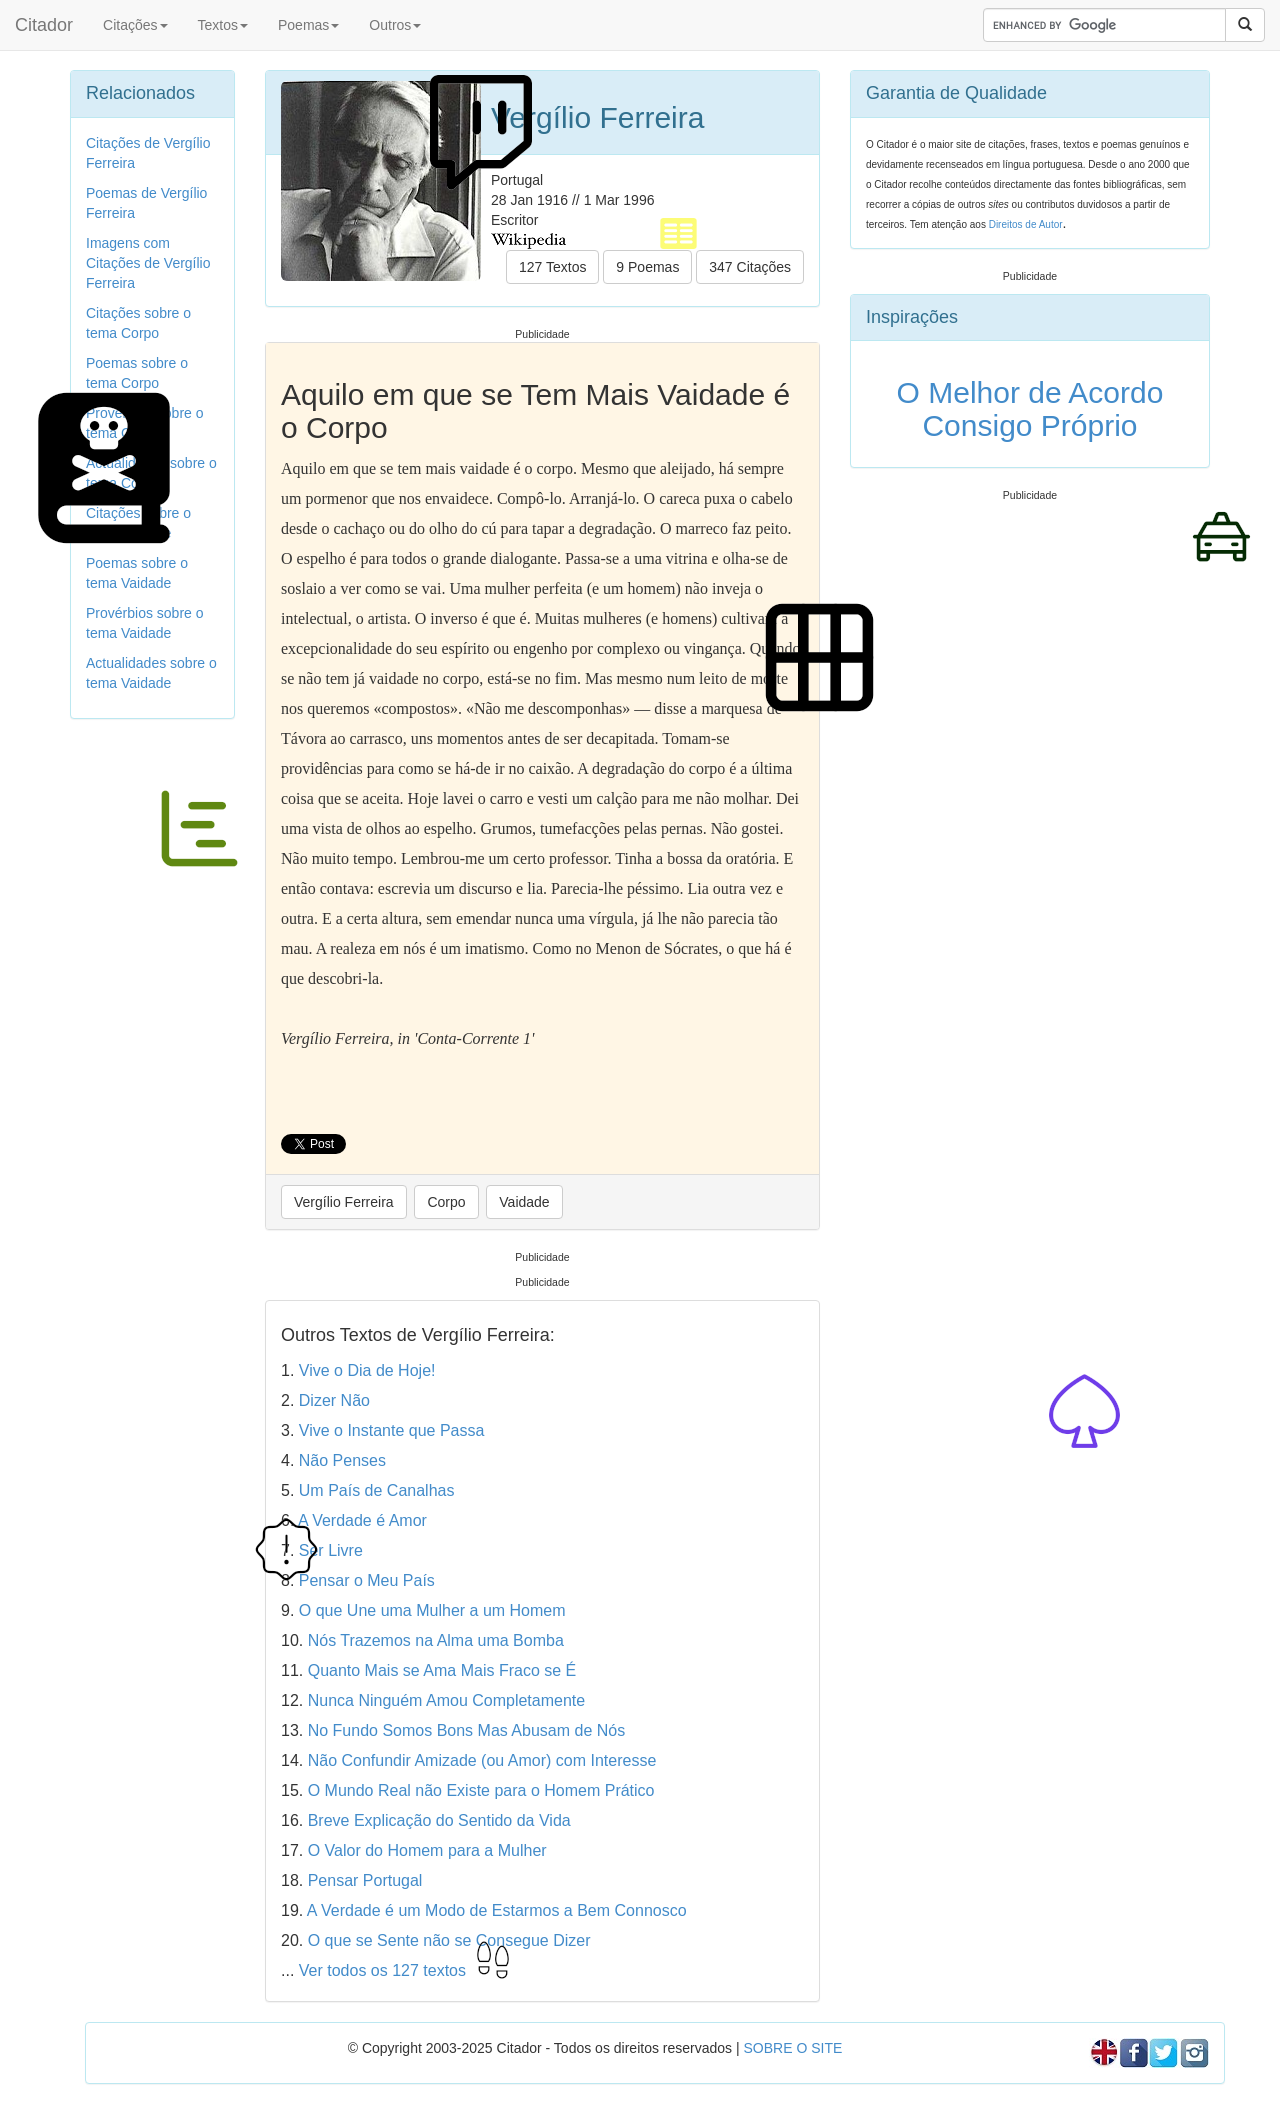 Image resolution: width=1280 pixels, height=2104 pixels. Describe the element at coordinates (819, 657) in the screenshot. I see `switch to grid view layout` at that location.